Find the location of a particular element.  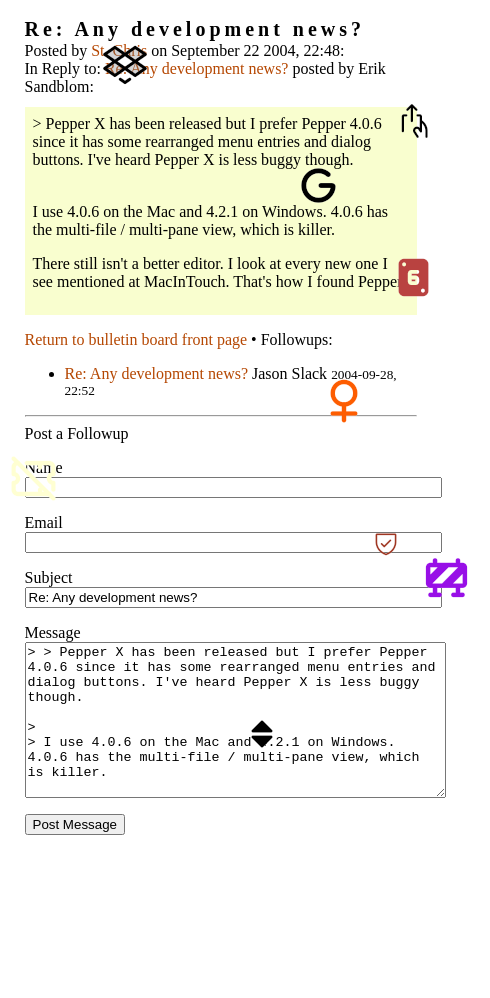

access Dropbox cloud storage is located at coordinates (125, 63).